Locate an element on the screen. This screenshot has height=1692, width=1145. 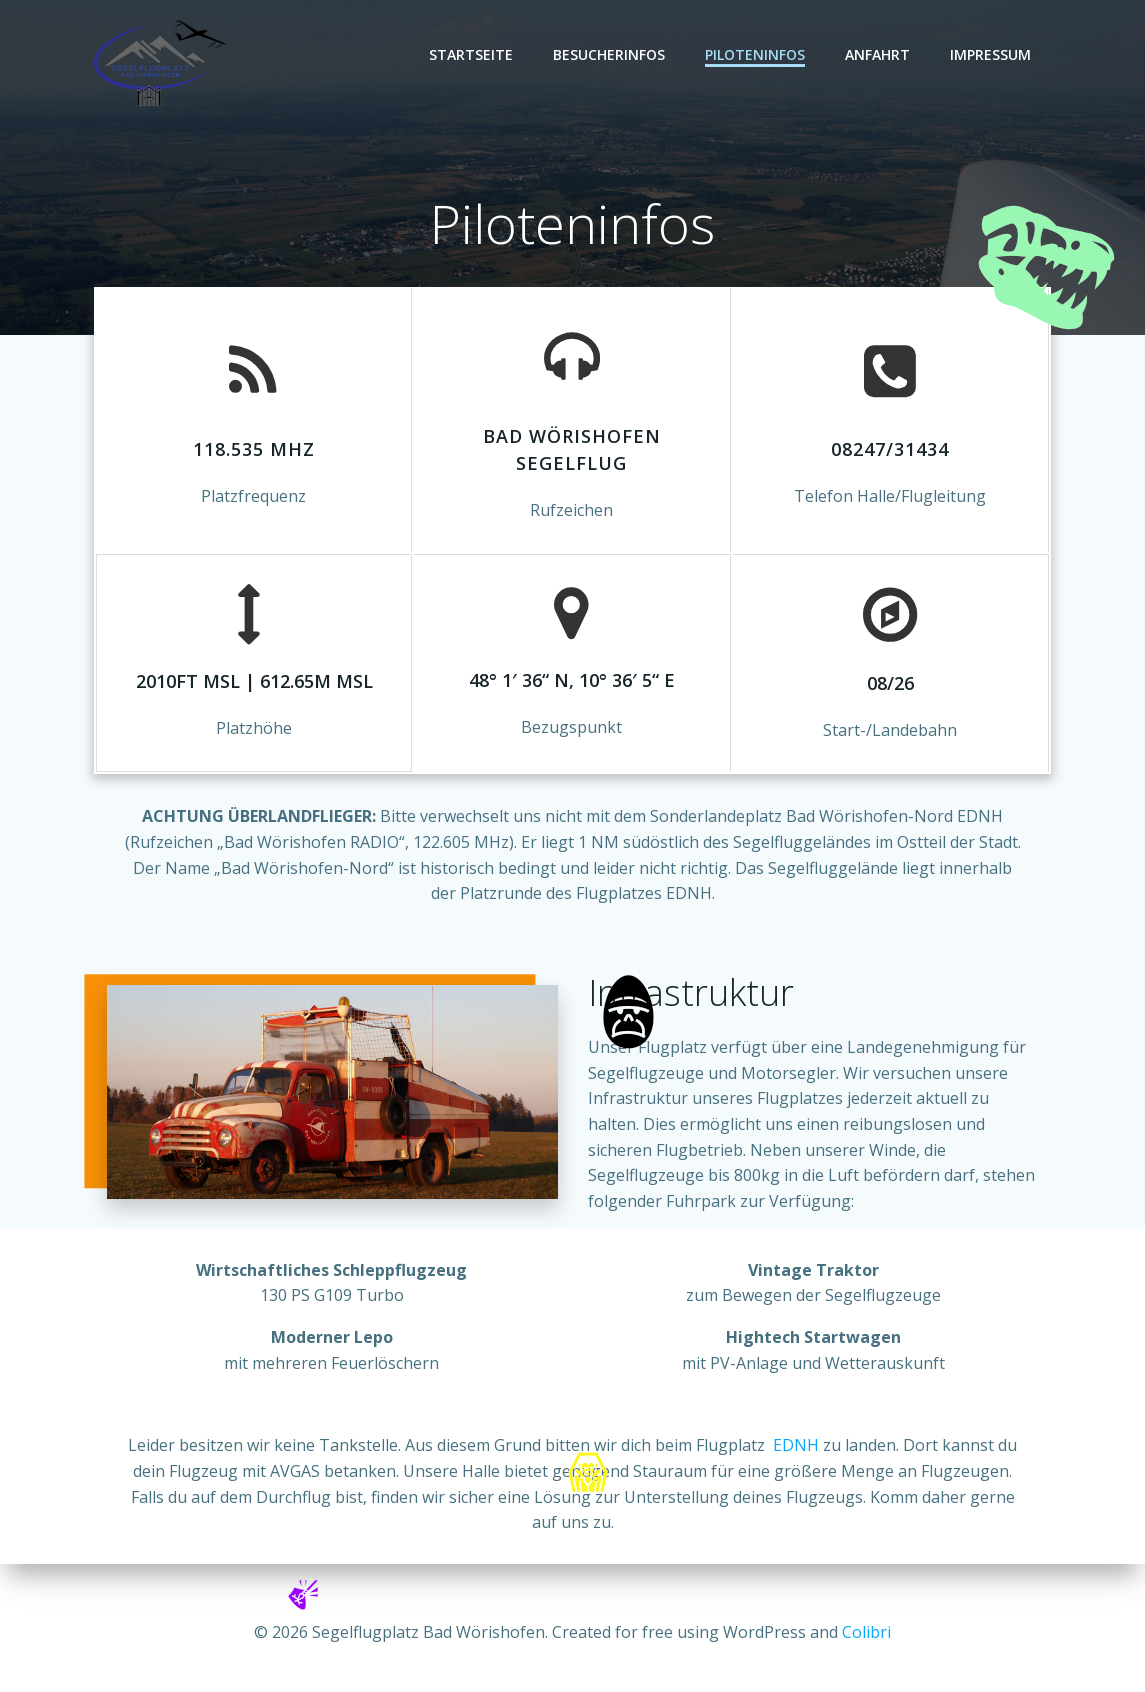
indicates damage taken or shield breaking is located at coordinates (303, 1595).